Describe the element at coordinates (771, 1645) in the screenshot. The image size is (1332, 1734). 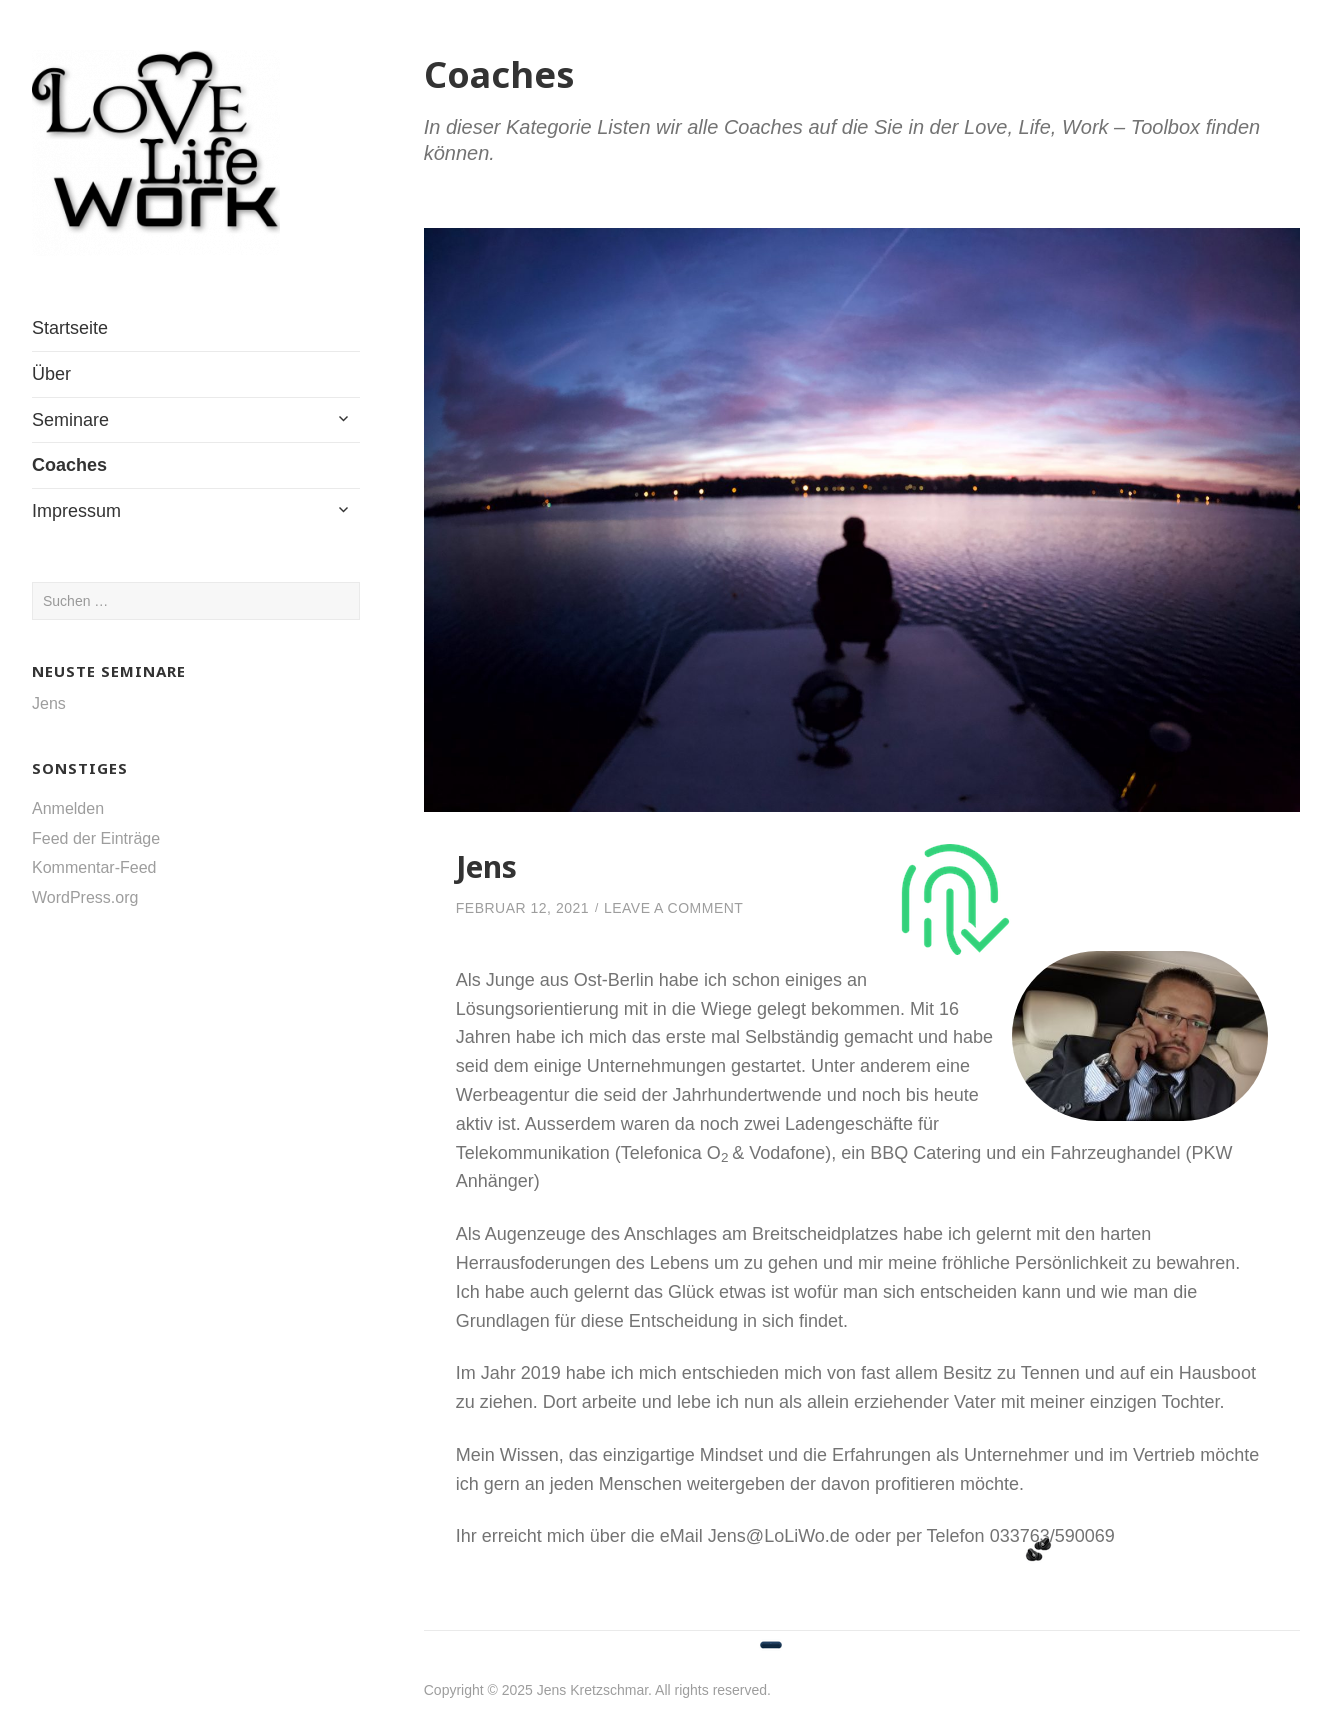
I see `connect to bluetooth speaker` at that location.